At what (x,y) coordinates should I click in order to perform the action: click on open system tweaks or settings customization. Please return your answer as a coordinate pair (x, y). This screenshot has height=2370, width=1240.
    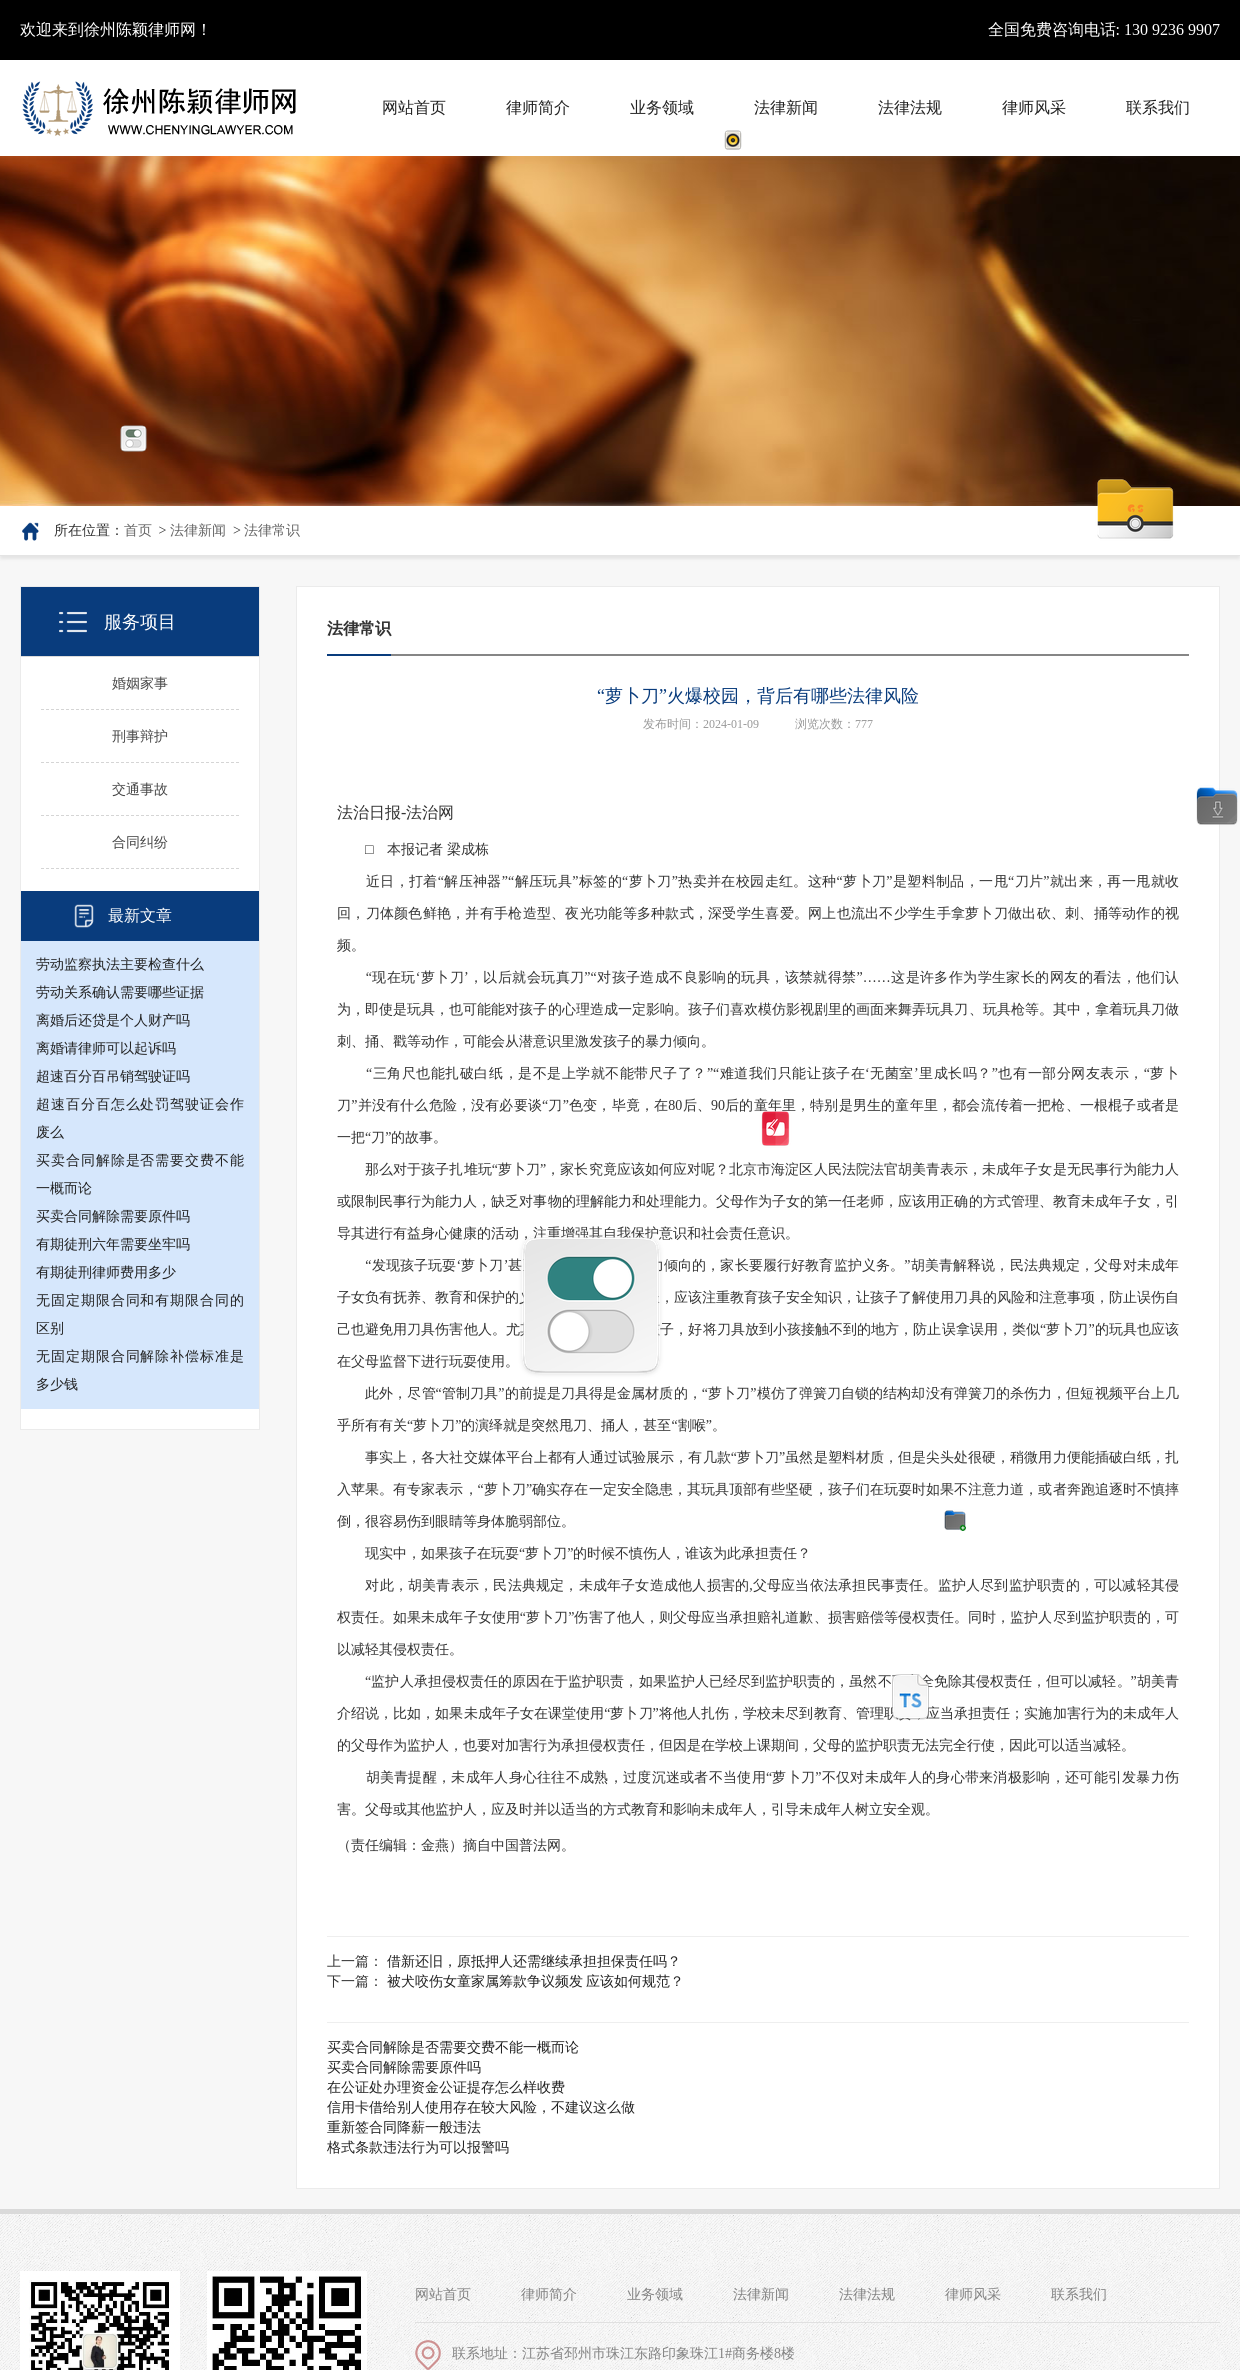
    Looking at the image, I should click on (591, 1305).